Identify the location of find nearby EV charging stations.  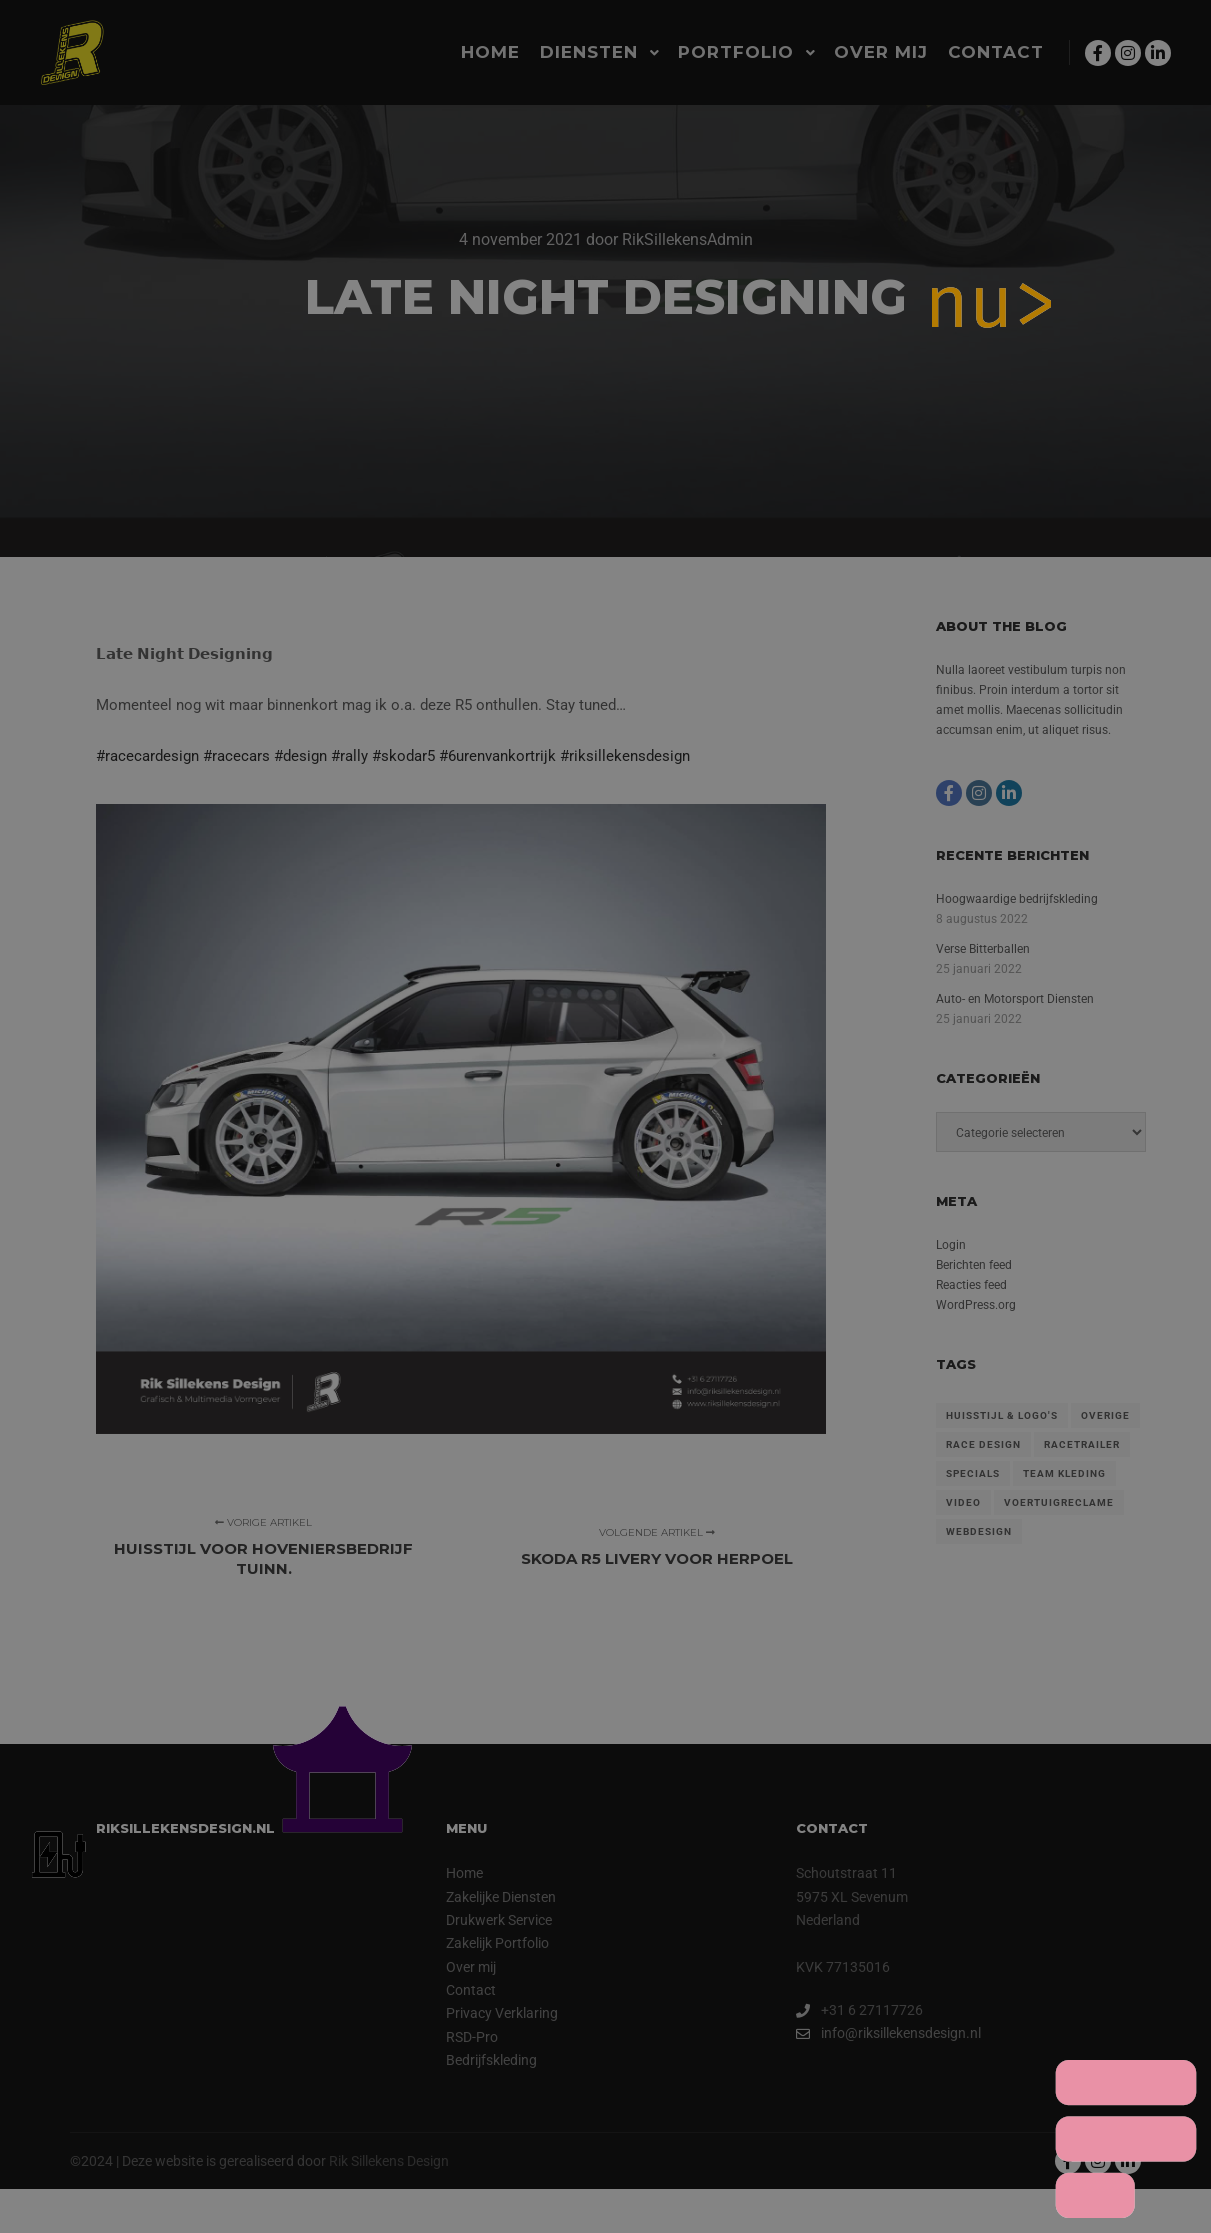
(57, 1854).